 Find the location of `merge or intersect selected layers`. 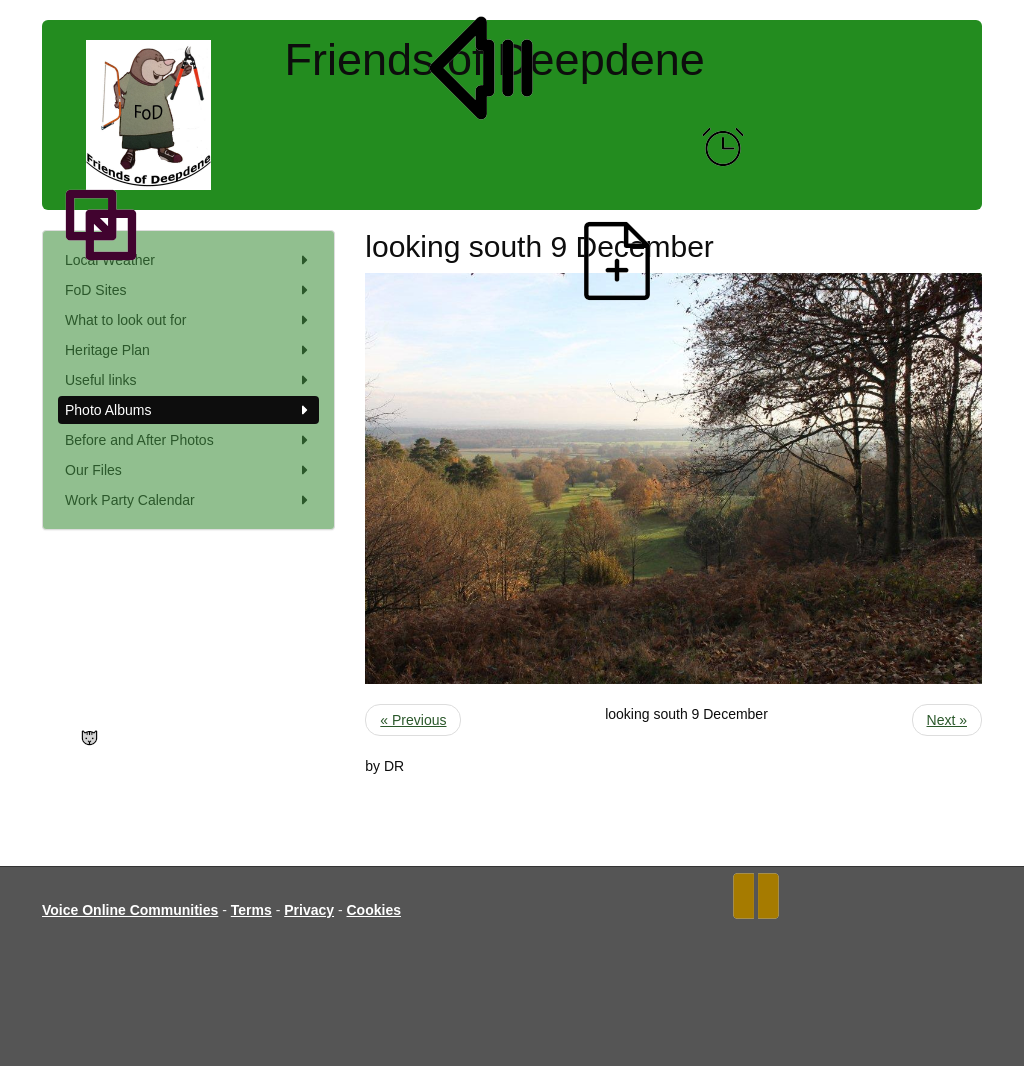

merge or intersect selected layers is located at coordinates (101, 225).